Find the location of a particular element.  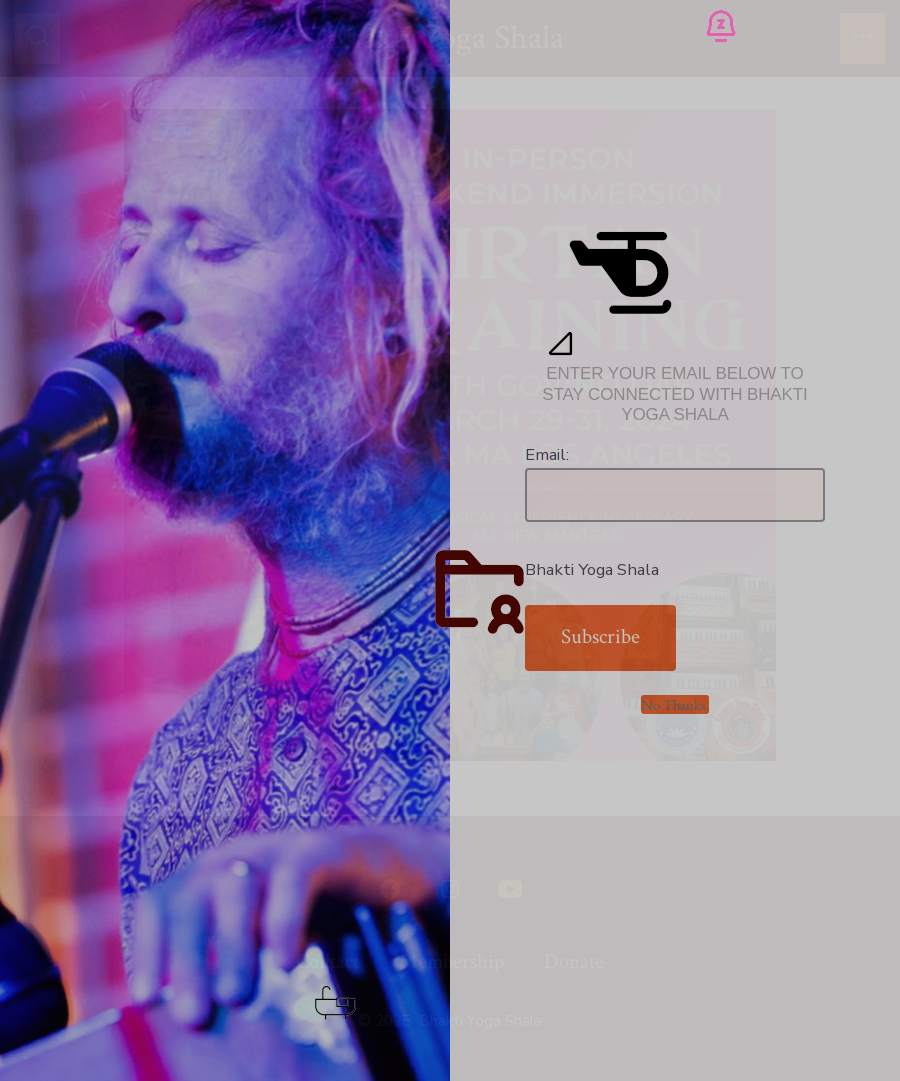

view bathroom amenities is located at coordinates (335, 1003).